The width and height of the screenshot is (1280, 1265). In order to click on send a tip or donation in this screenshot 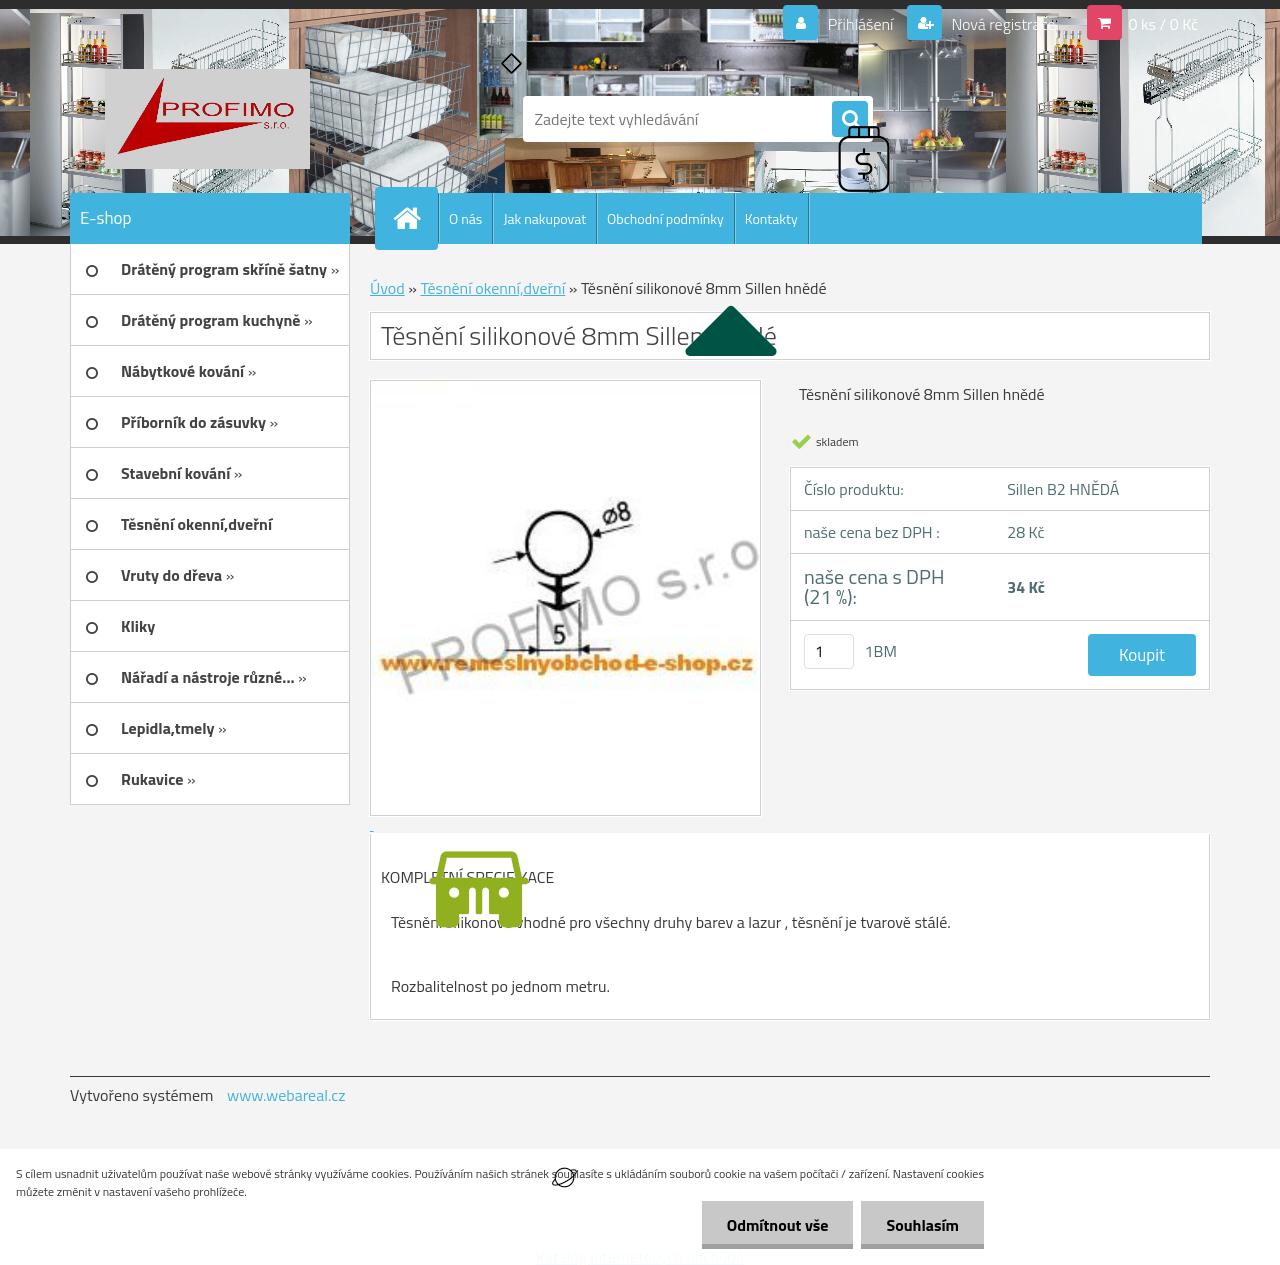, I will do `click(864, 159)`.